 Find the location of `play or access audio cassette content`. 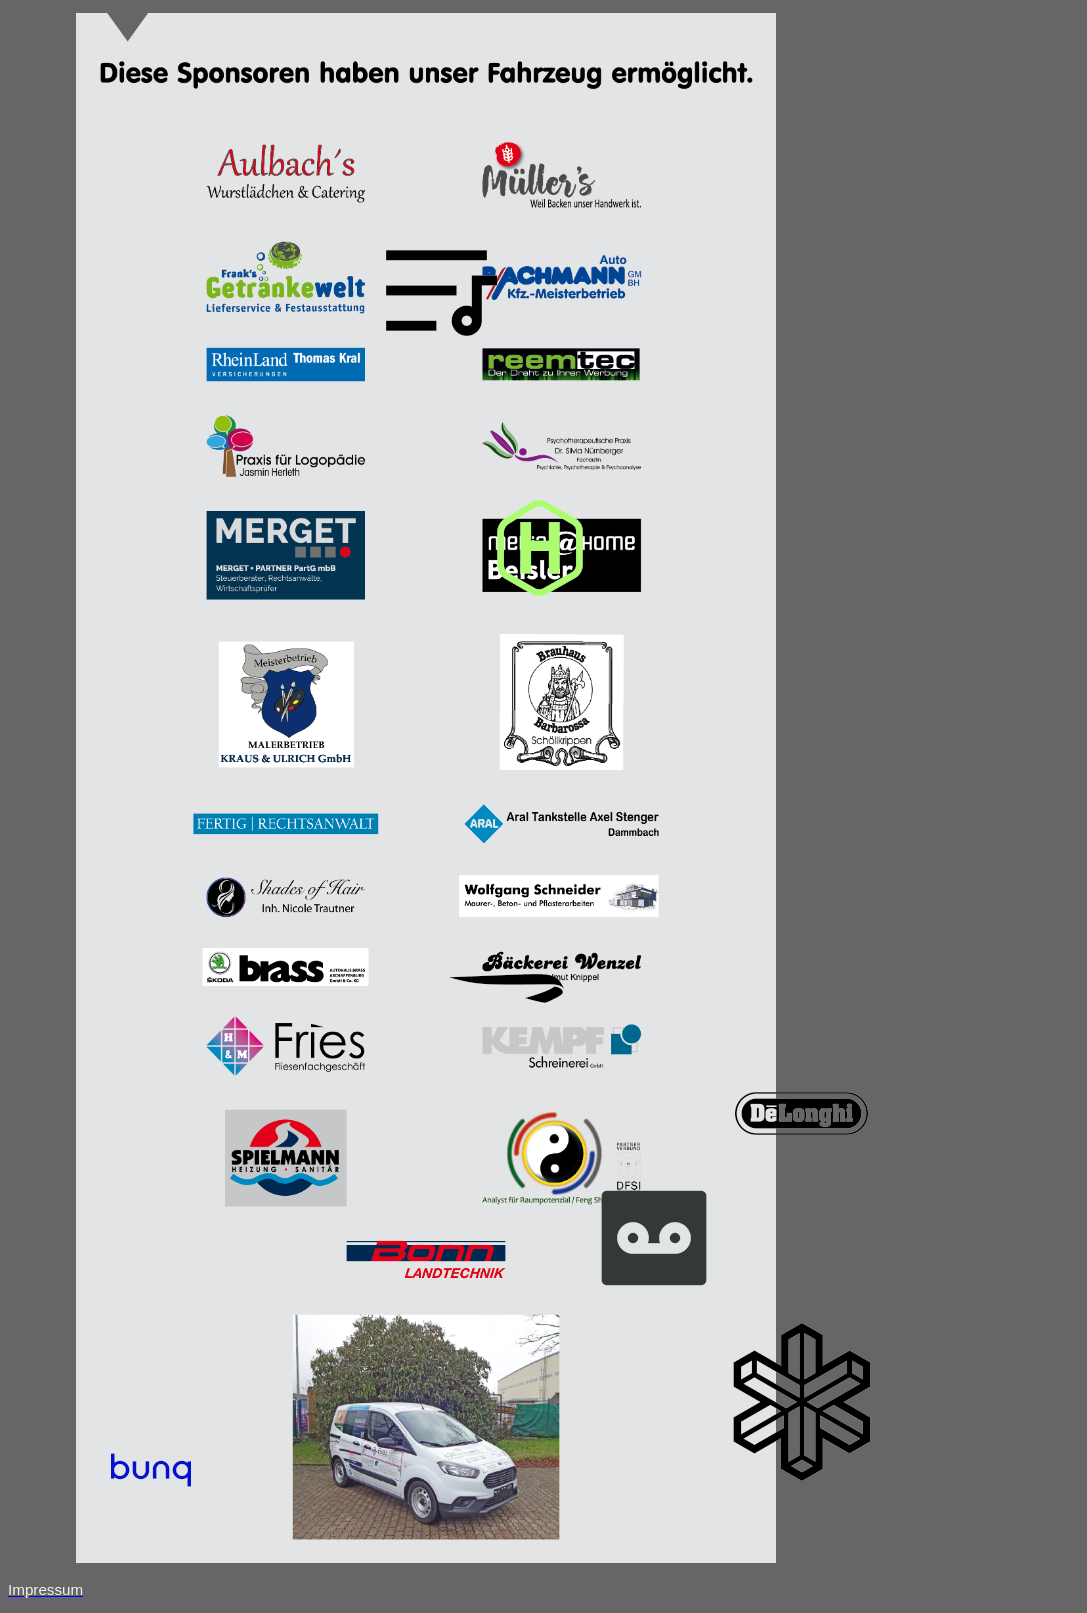

play or access audio cassette content is located at coordinates (654, 1238).